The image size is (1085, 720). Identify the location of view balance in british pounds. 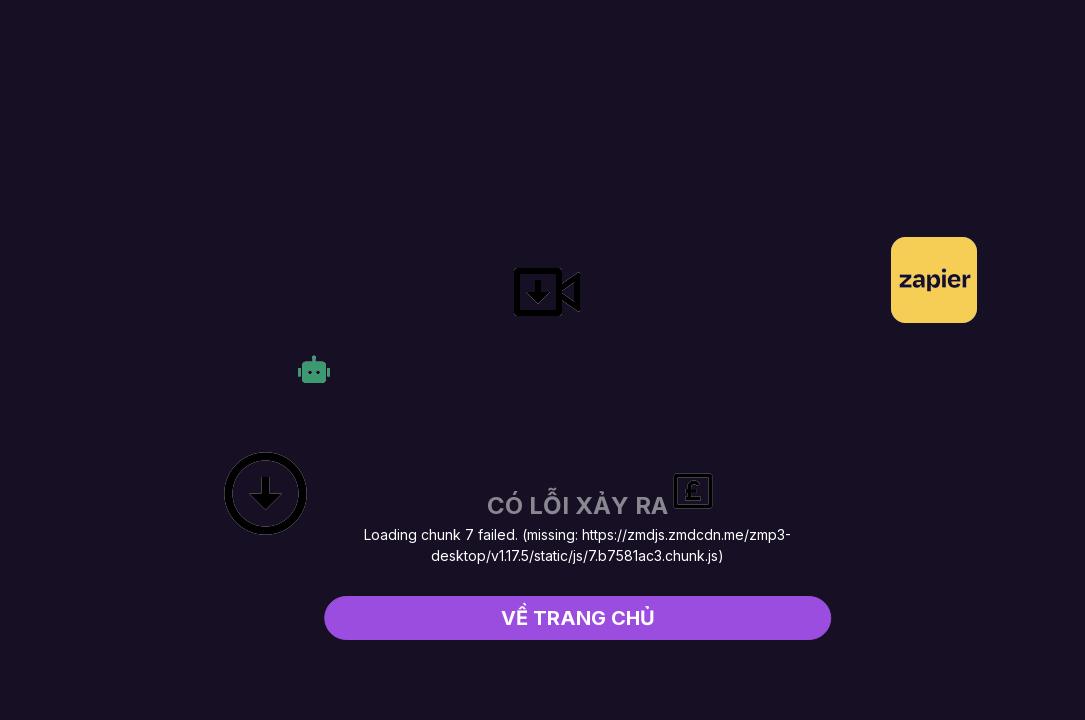
(693, 491).